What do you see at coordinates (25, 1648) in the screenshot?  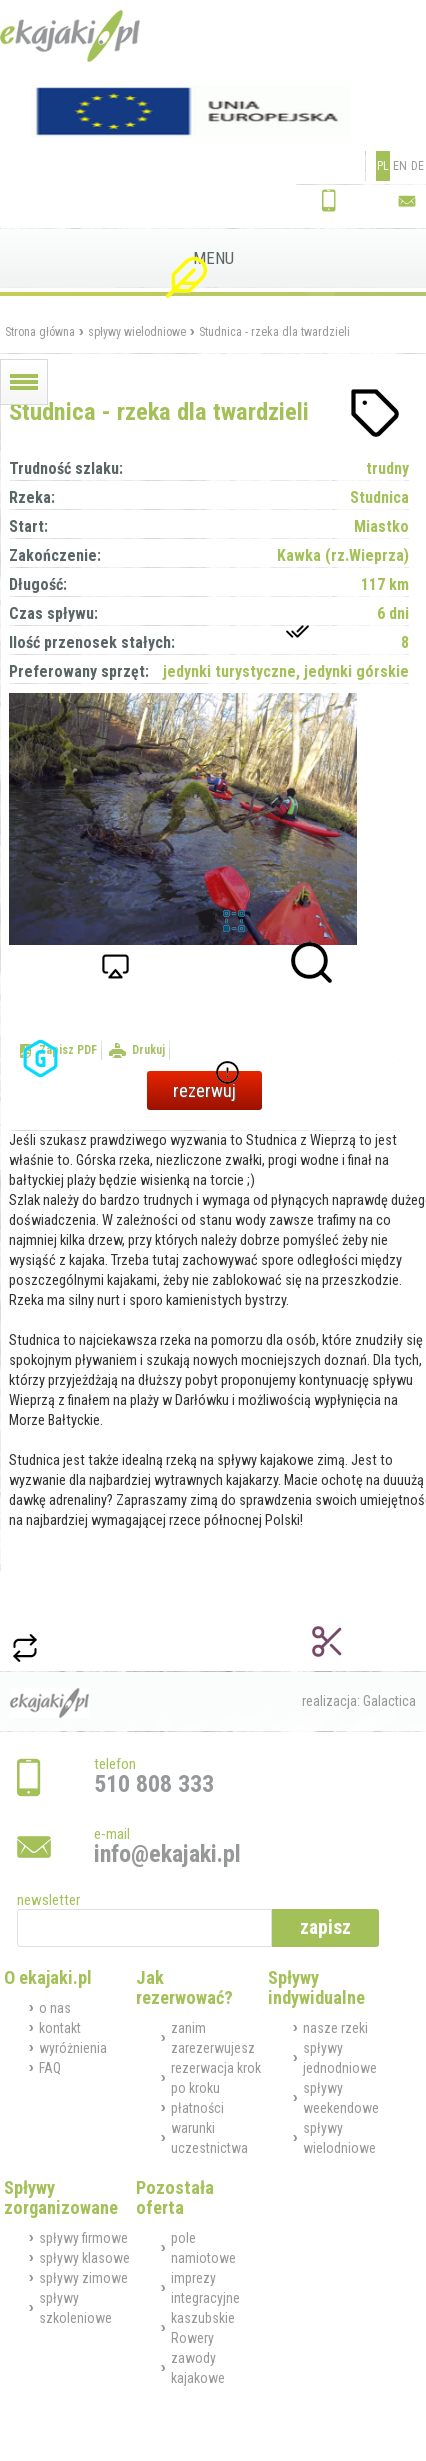 I see `enable repeat or loop mode` at bounding box center [25, 1648].